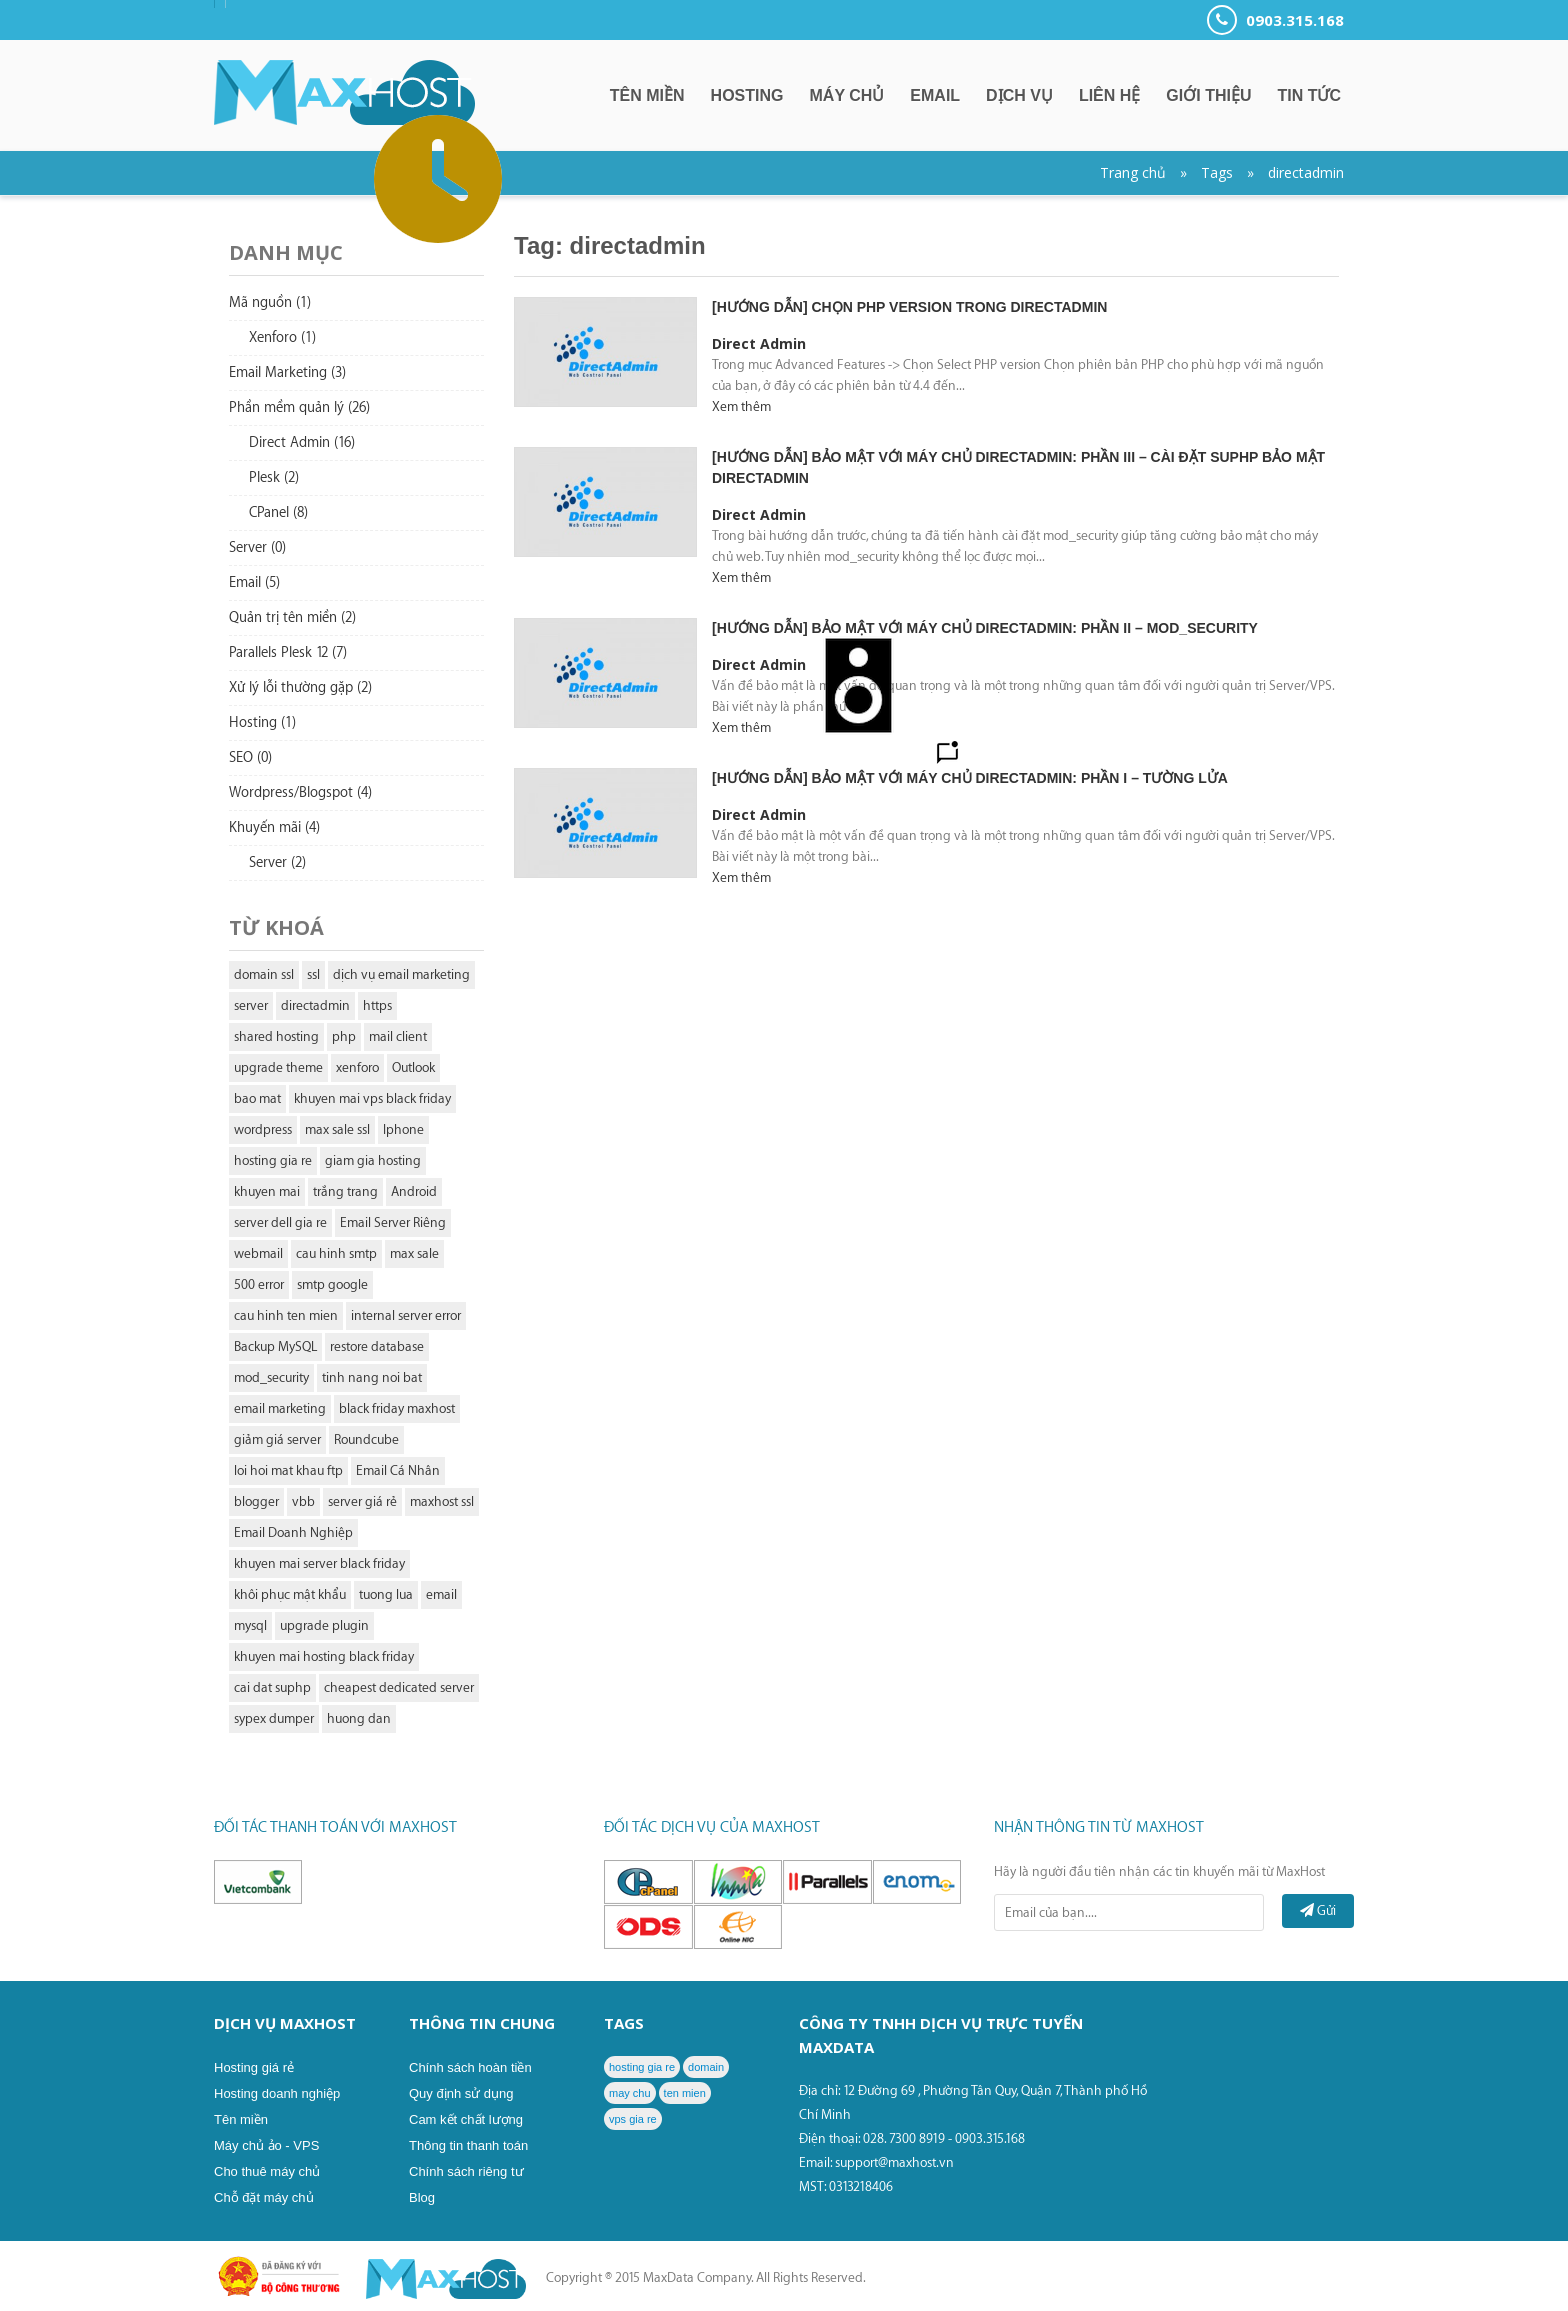 The width and height of the screenshot is (1568, 2311). I want to click on indicates unread messages in chat, so click(947, 753).